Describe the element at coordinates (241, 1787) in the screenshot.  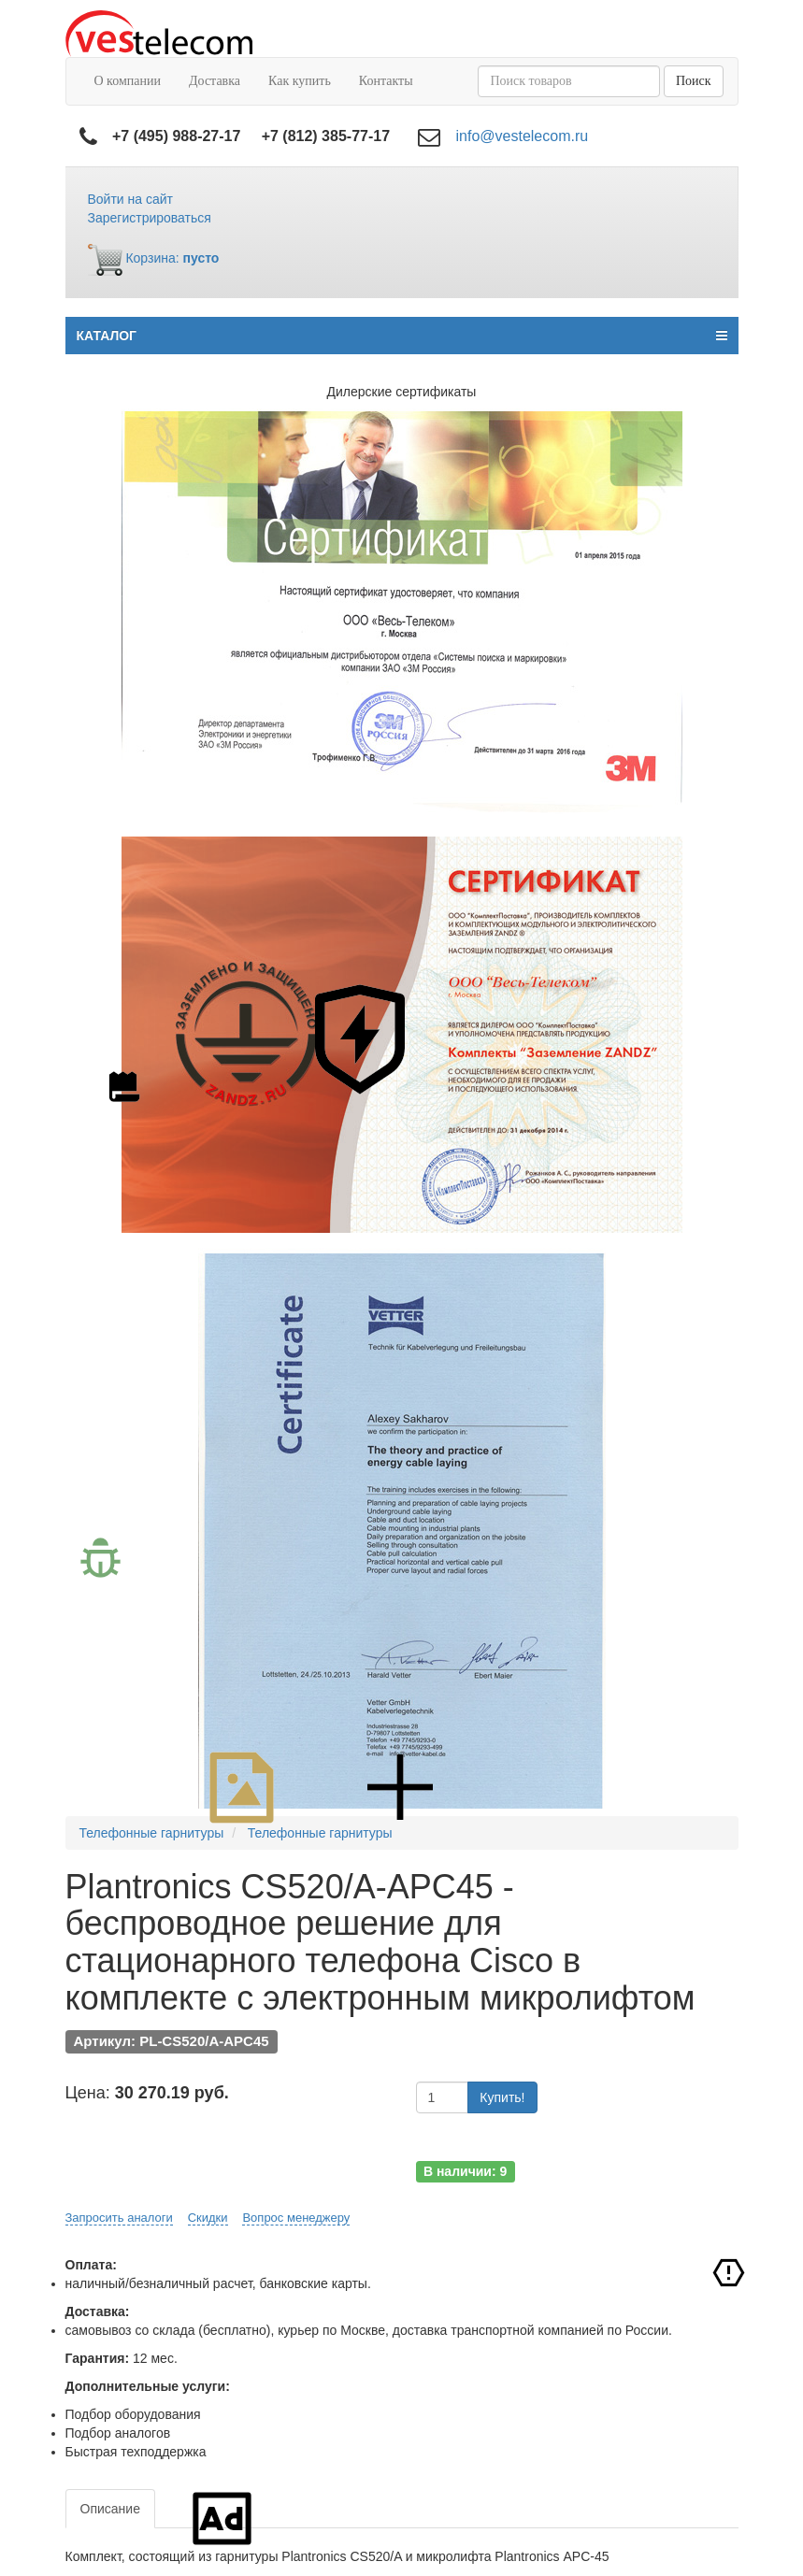
I see `view image file` at that location.